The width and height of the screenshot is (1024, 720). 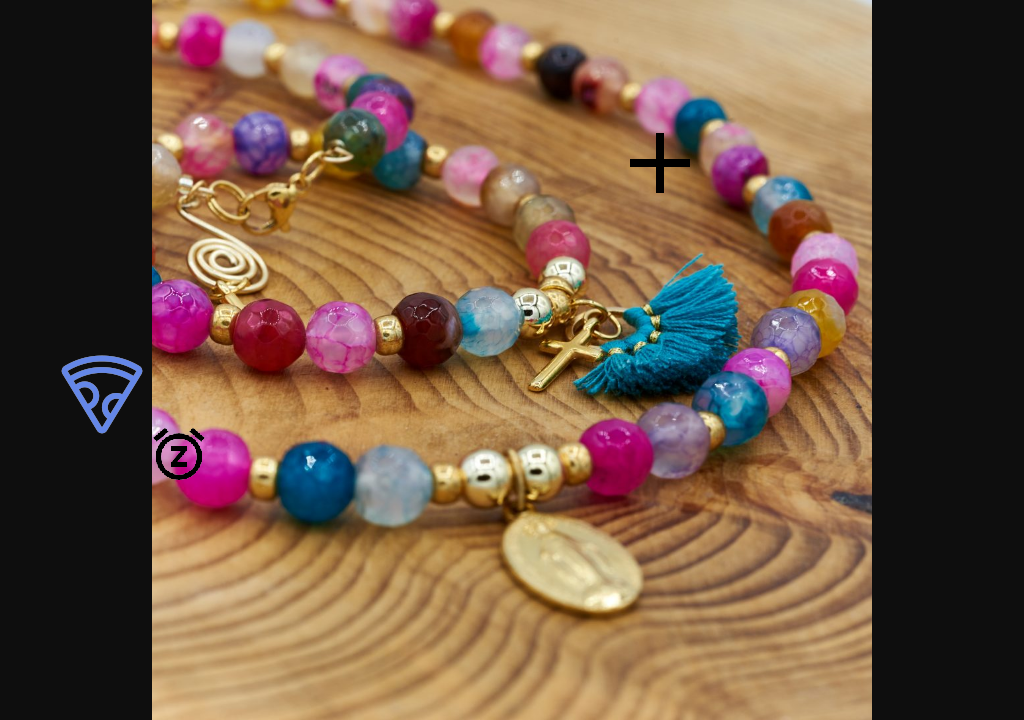 What do you see at coordinates (102, 393) in the screenshot?
I see `browse food delivery options` at bounding box center [102, 393].